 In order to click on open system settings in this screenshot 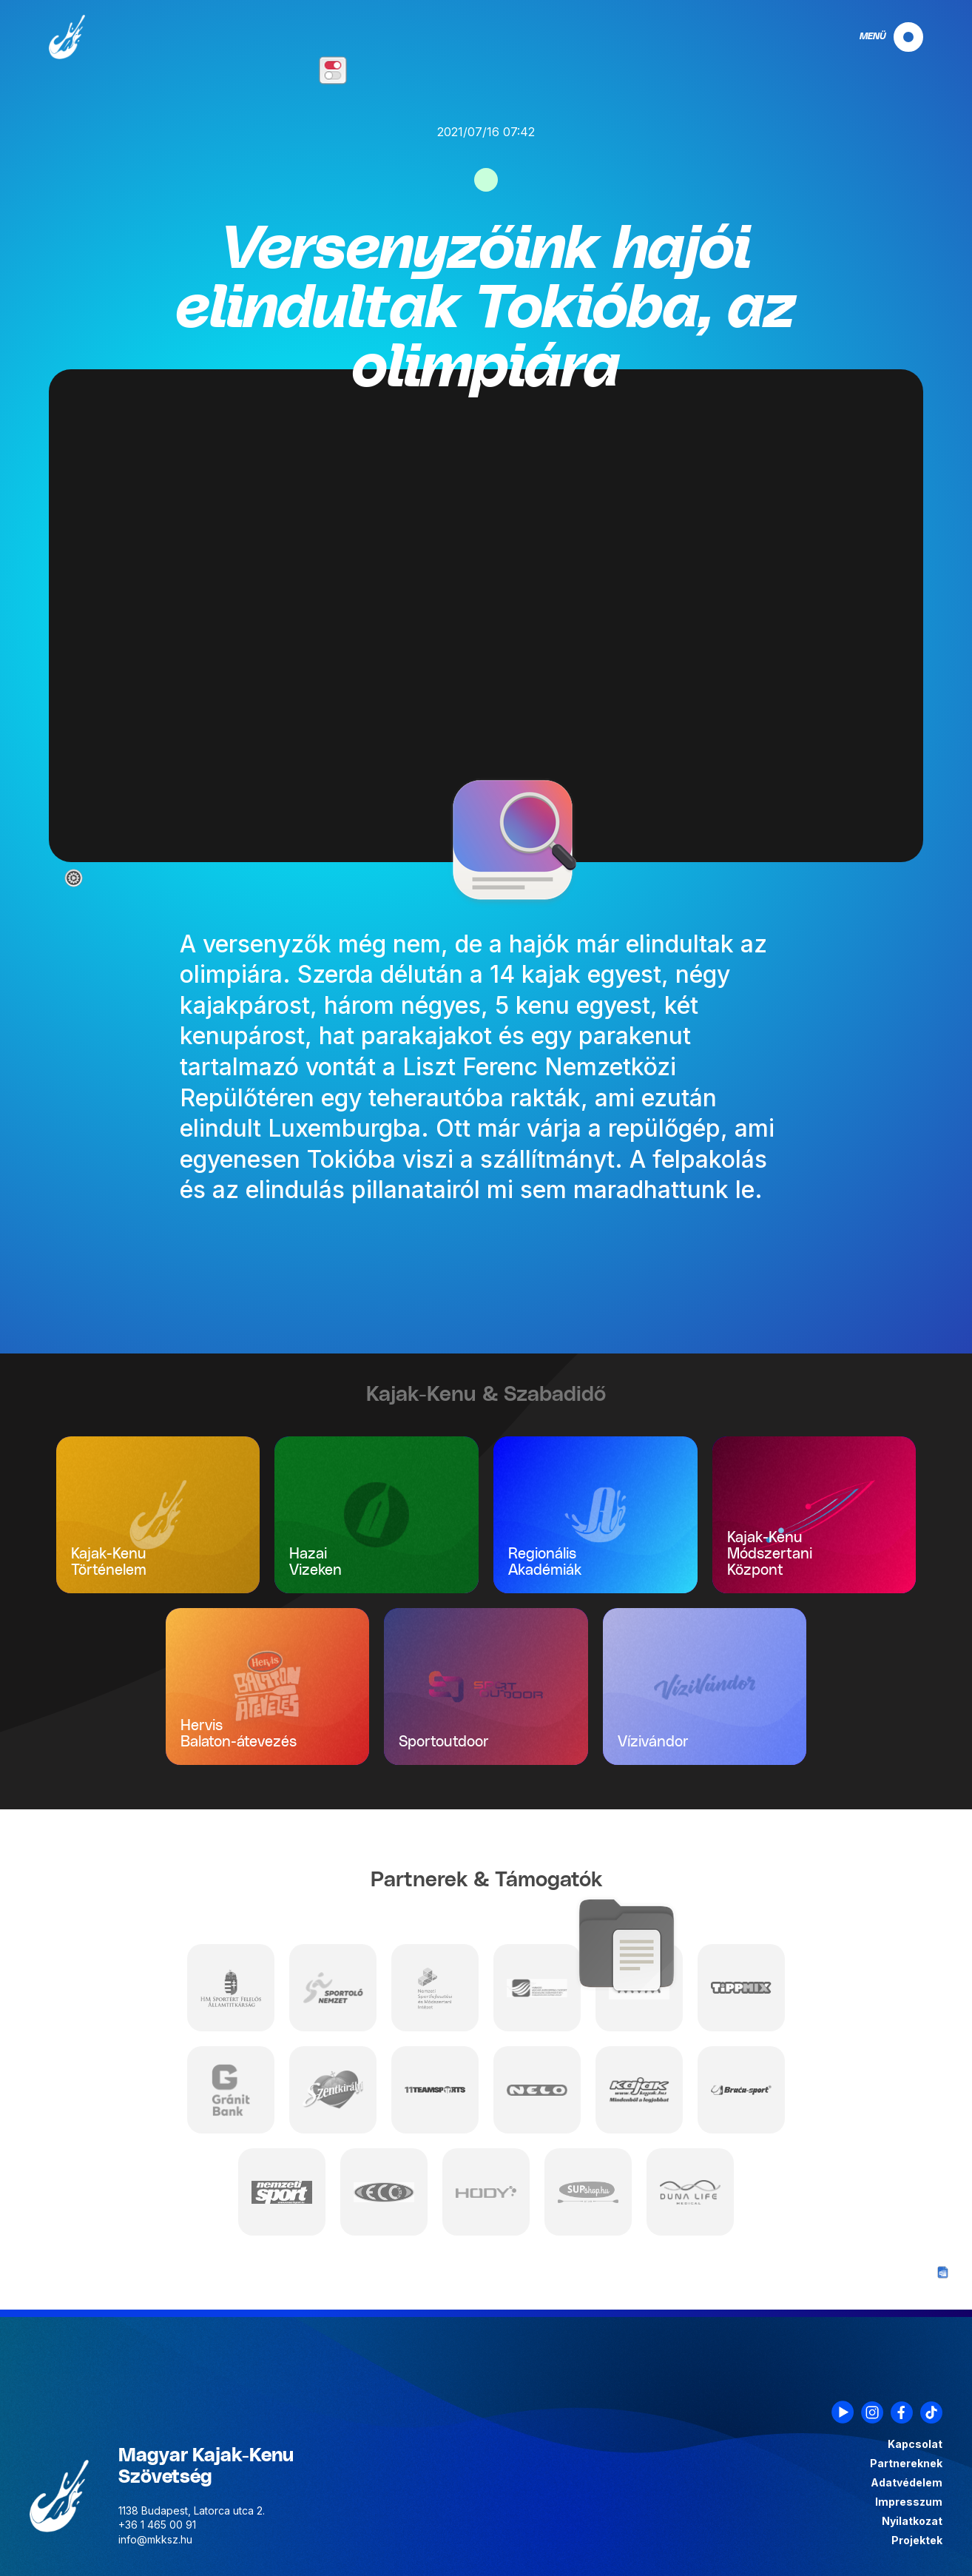, I will do `click(73, 878)`.